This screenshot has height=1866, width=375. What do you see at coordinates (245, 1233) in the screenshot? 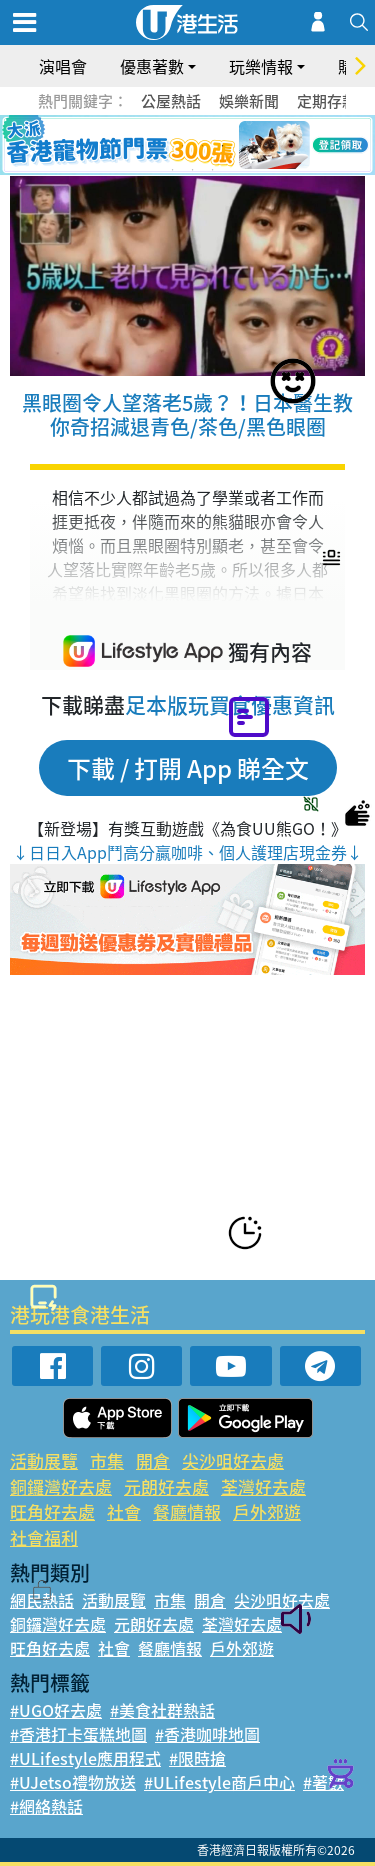
I see `view remaining time on a countdown timer` at bounding box center [245, 1233].